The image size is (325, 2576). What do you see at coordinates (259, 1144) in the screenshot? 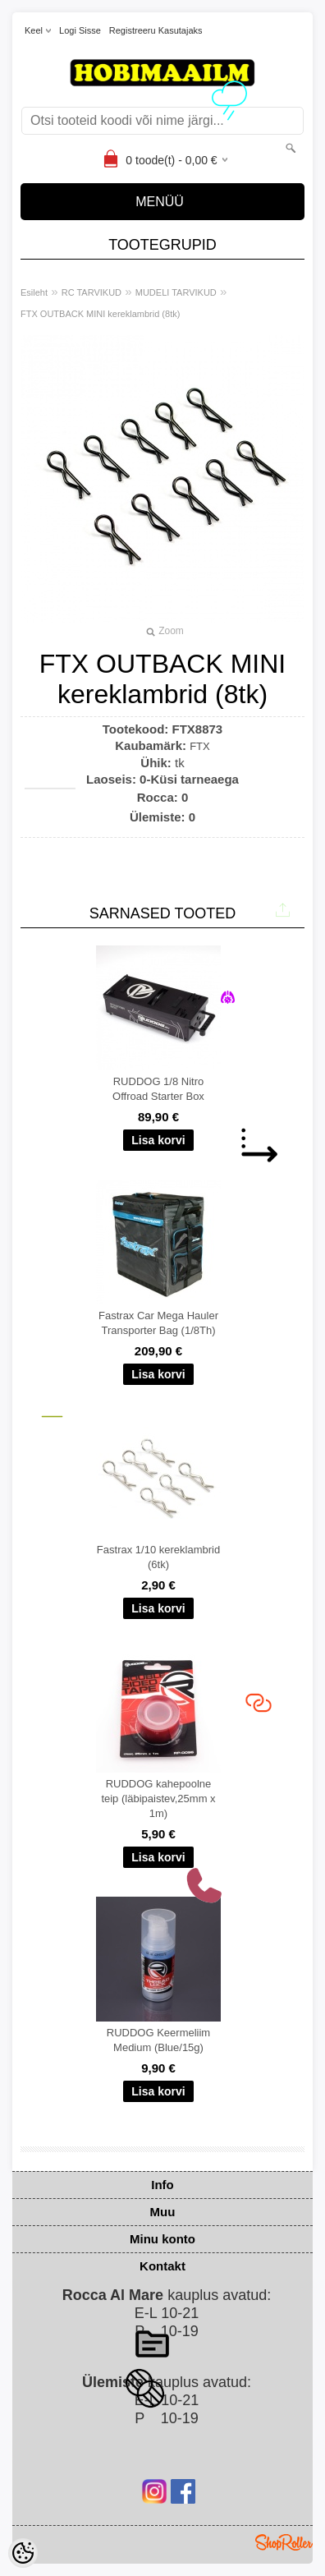
I see `set or view the x-axis in a chart or graph` at bounding box center [259, 1144].